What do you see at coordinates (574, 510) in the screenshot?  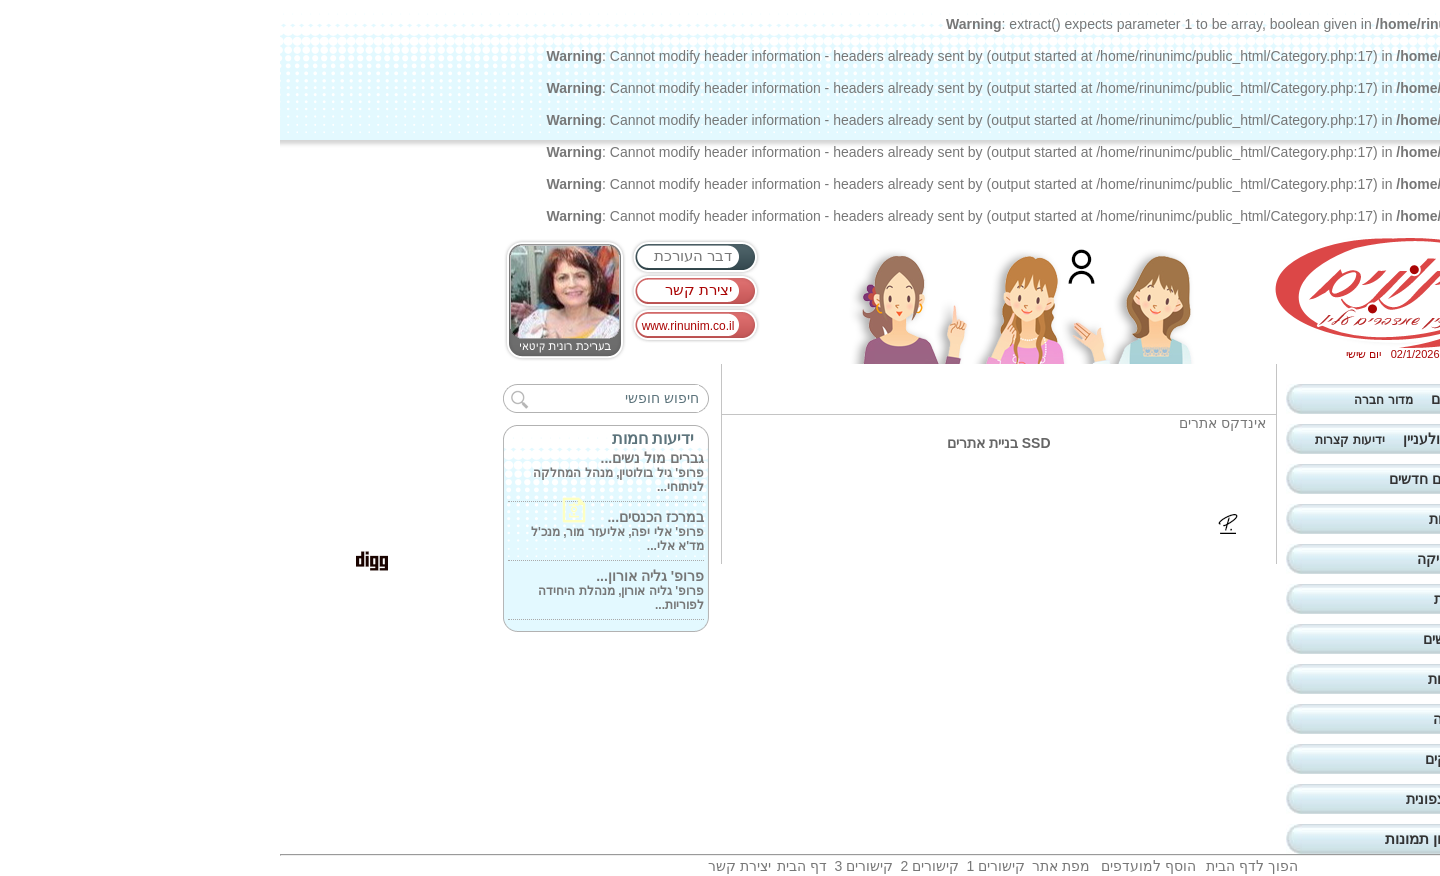 I see `open a Hangul Word Processor (.hwp) document` at bounding box center [574, 510].